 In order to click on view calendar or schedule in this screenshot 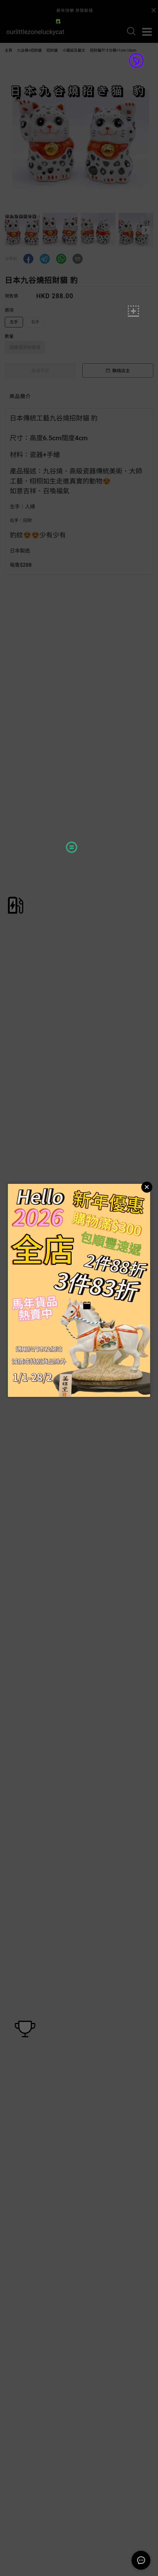, I will do `click(87, 1305)`.